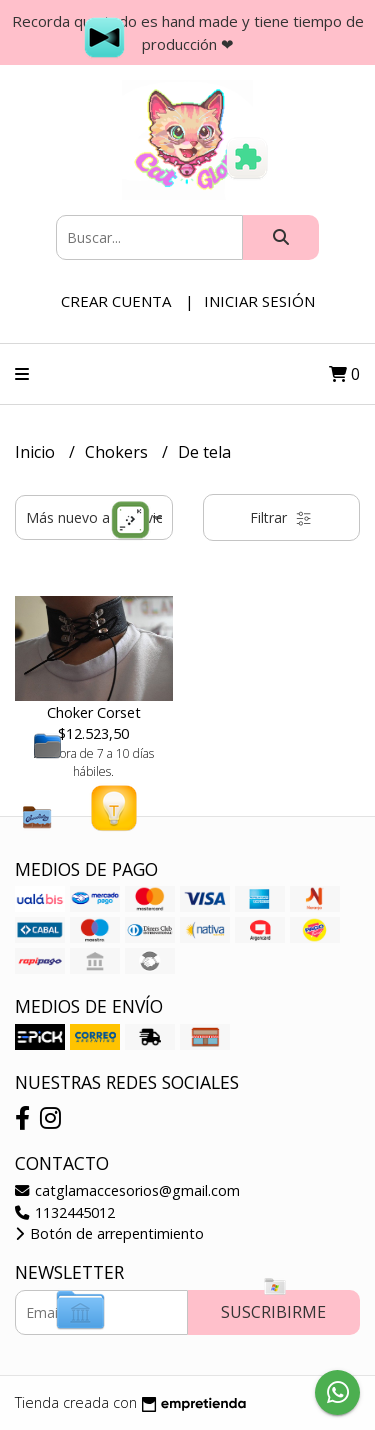  Describe the element at coordinates (275, 1287) in the screenshot. I see `open folder containing windows xp files or programs` at that location.